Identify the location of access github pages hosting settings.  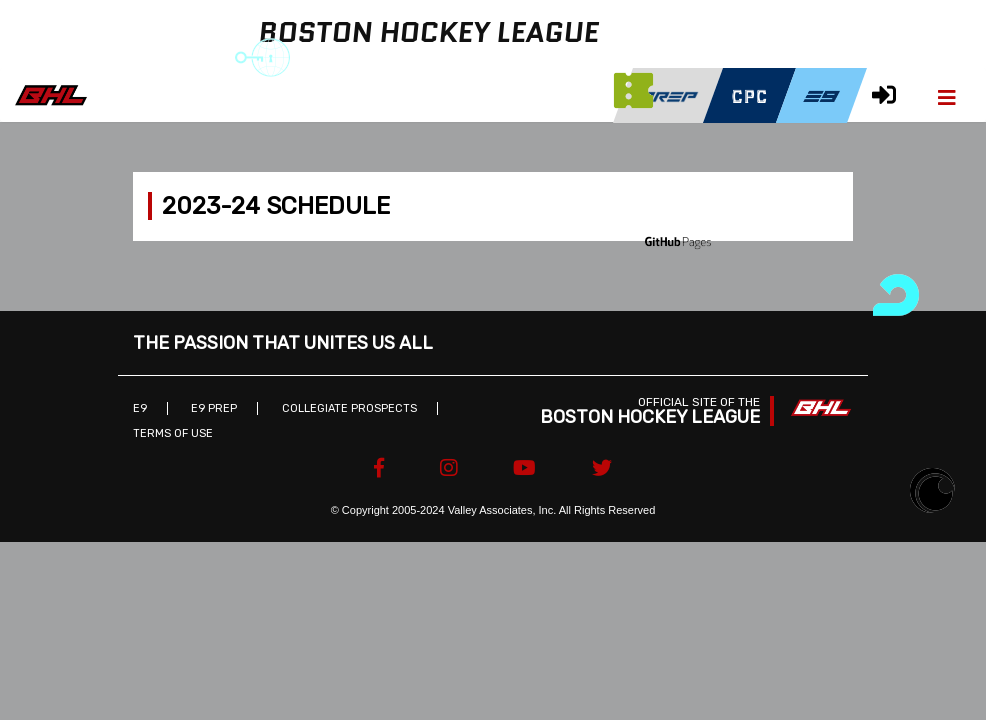
(678, 243).